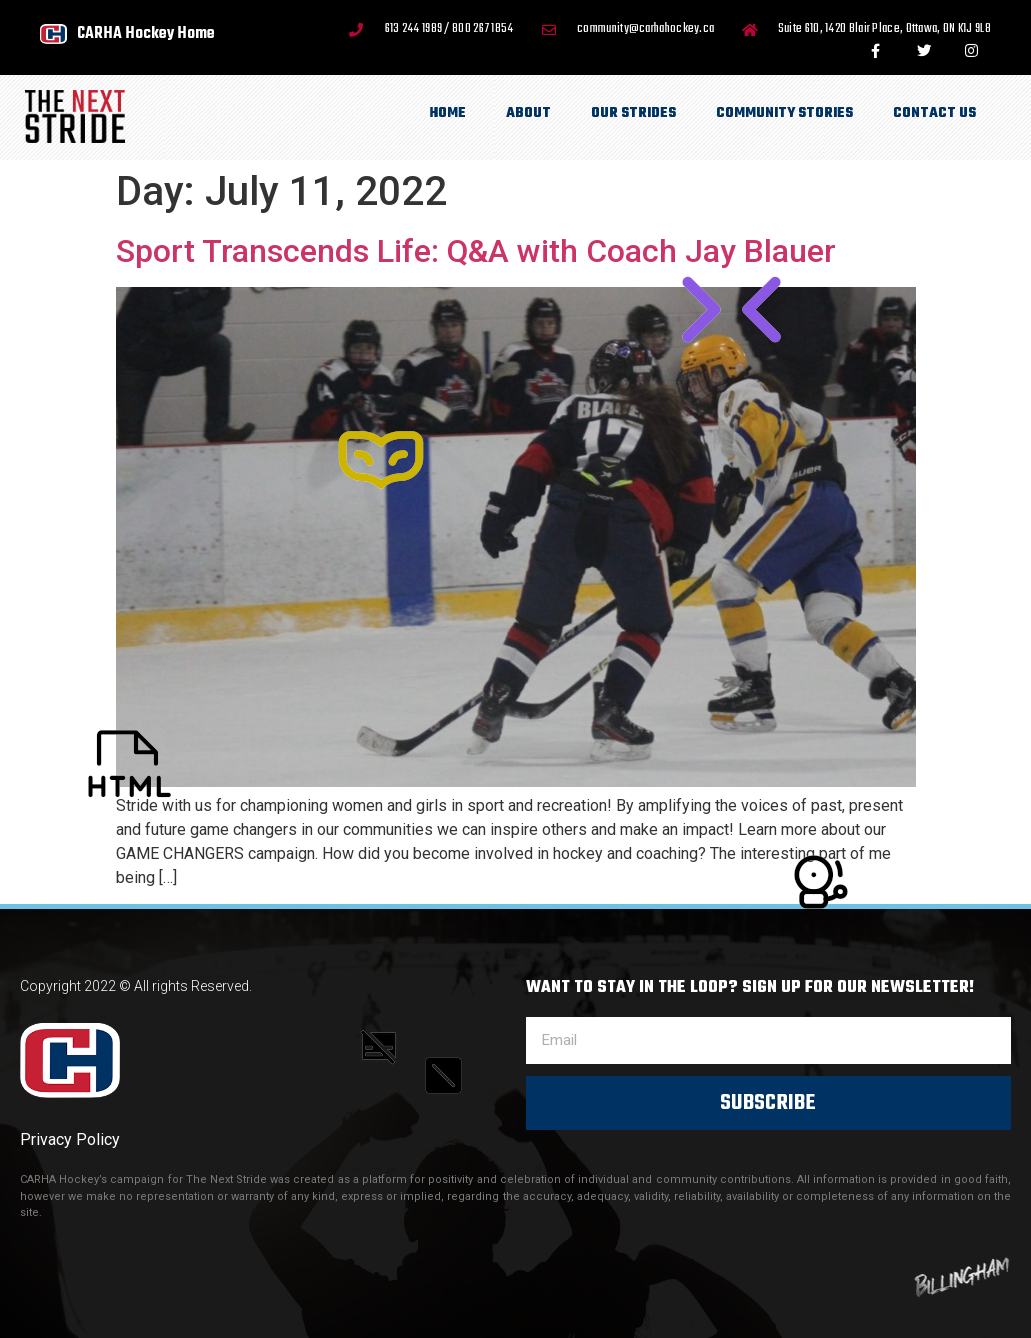 This screenshot has width=1031, height=1338. Describe the element at coordinates (381, 458) in the screenshot. I see `enable incognito or private browsing mode` at that location.